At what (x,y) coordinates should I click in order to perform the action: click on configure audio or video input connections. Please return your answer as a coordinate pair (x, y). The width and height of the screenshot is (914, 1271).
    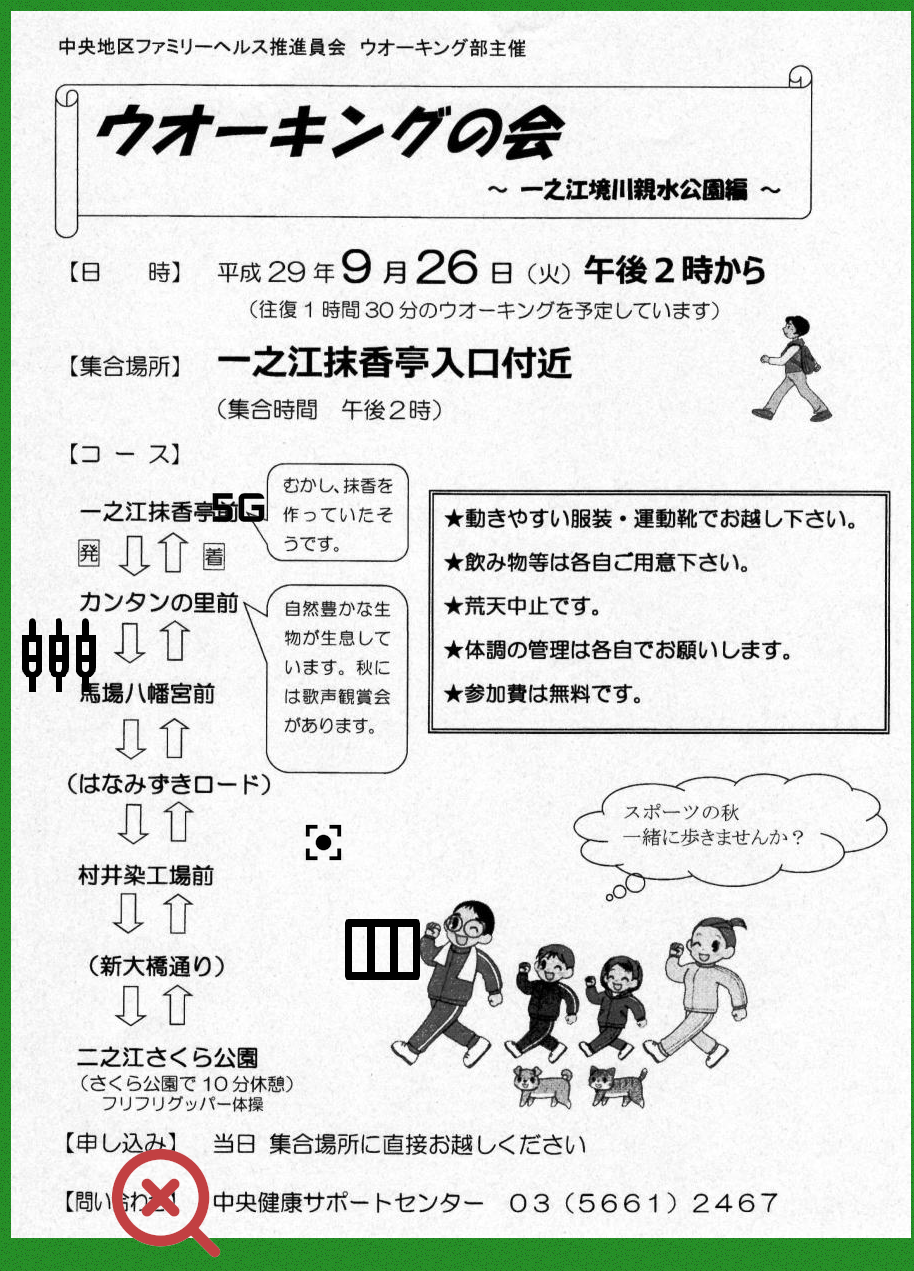
    Looking at the image, I should click on (59, 655).